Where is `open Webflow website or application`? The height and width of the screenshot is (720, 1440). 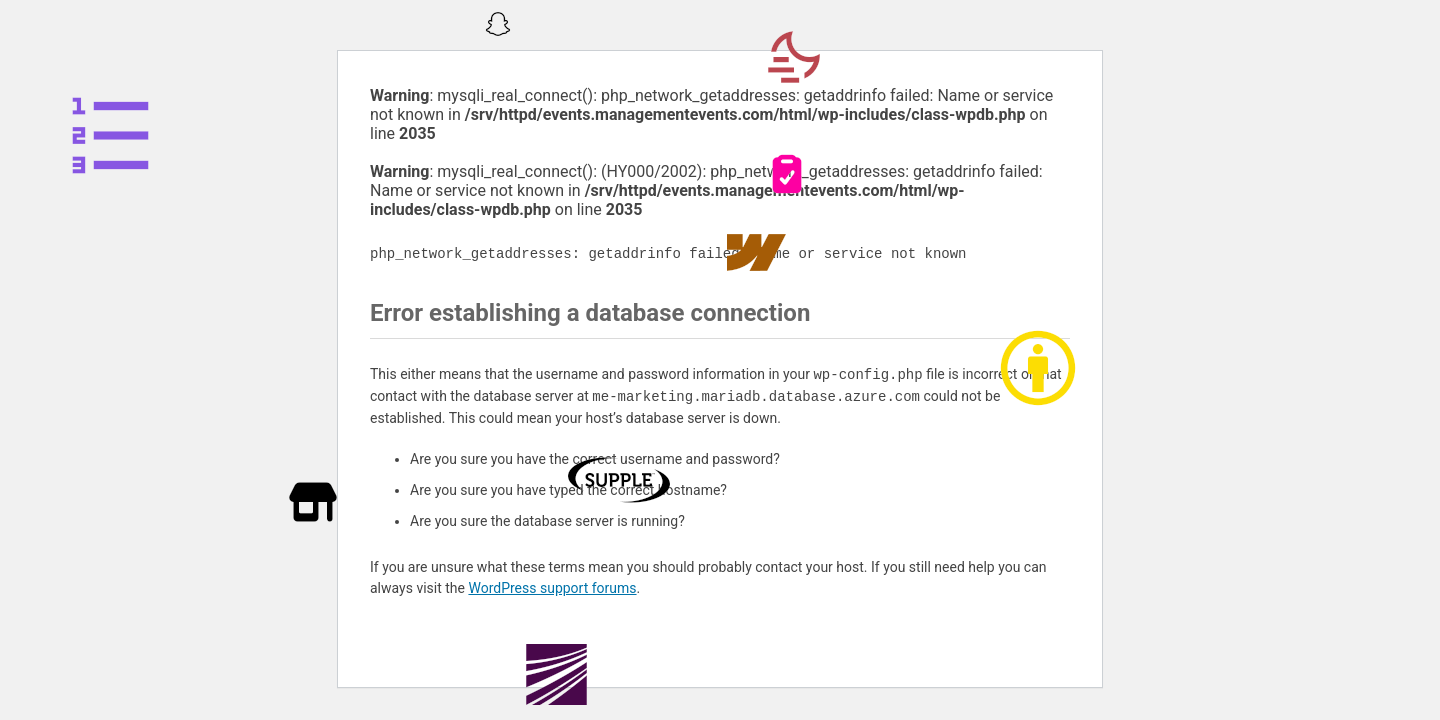 open Webflow website or application is located at coordinates (756, 252).